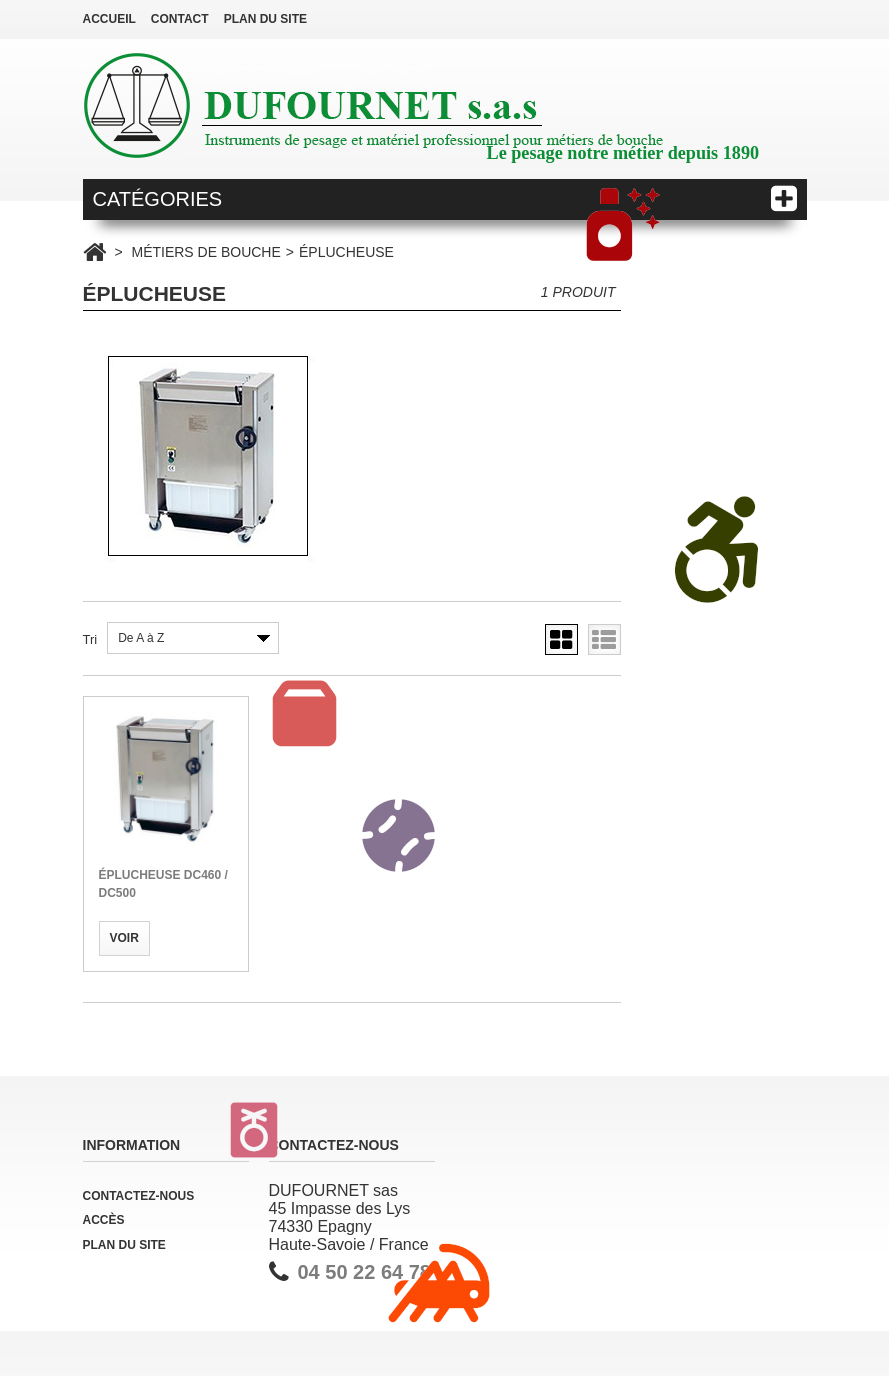 The image size is (889, 1376). Describe the element at coordinates (439, 1283) in the screenshot. I see `indicates pest or insect-related content` at that location.